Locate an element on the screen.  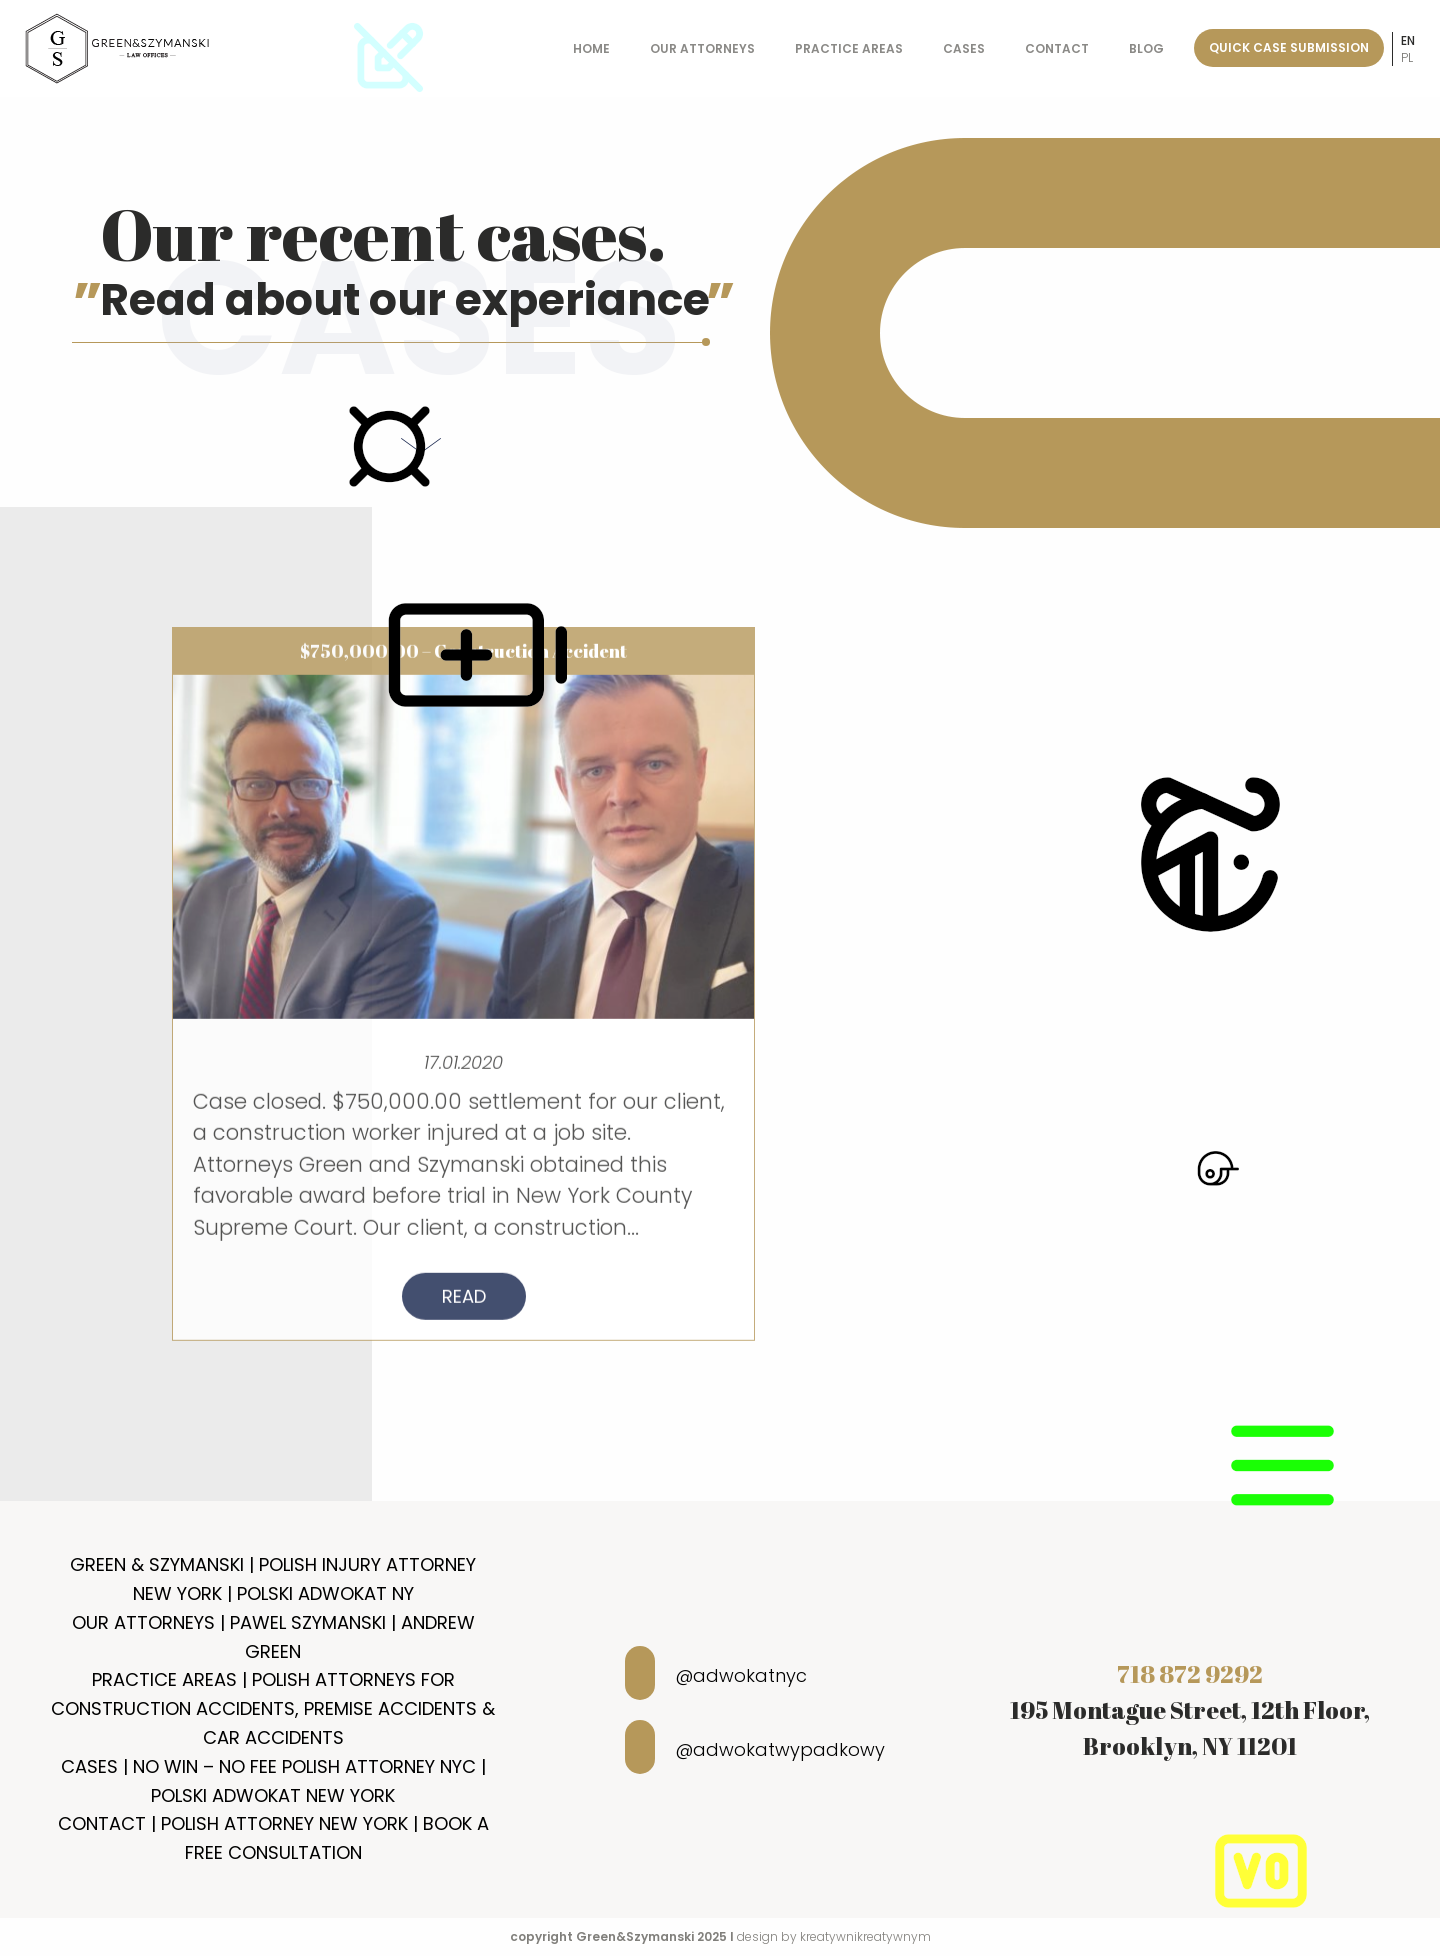
toggle voiceover or voice output settings is located at coordinates (1261, 1871).